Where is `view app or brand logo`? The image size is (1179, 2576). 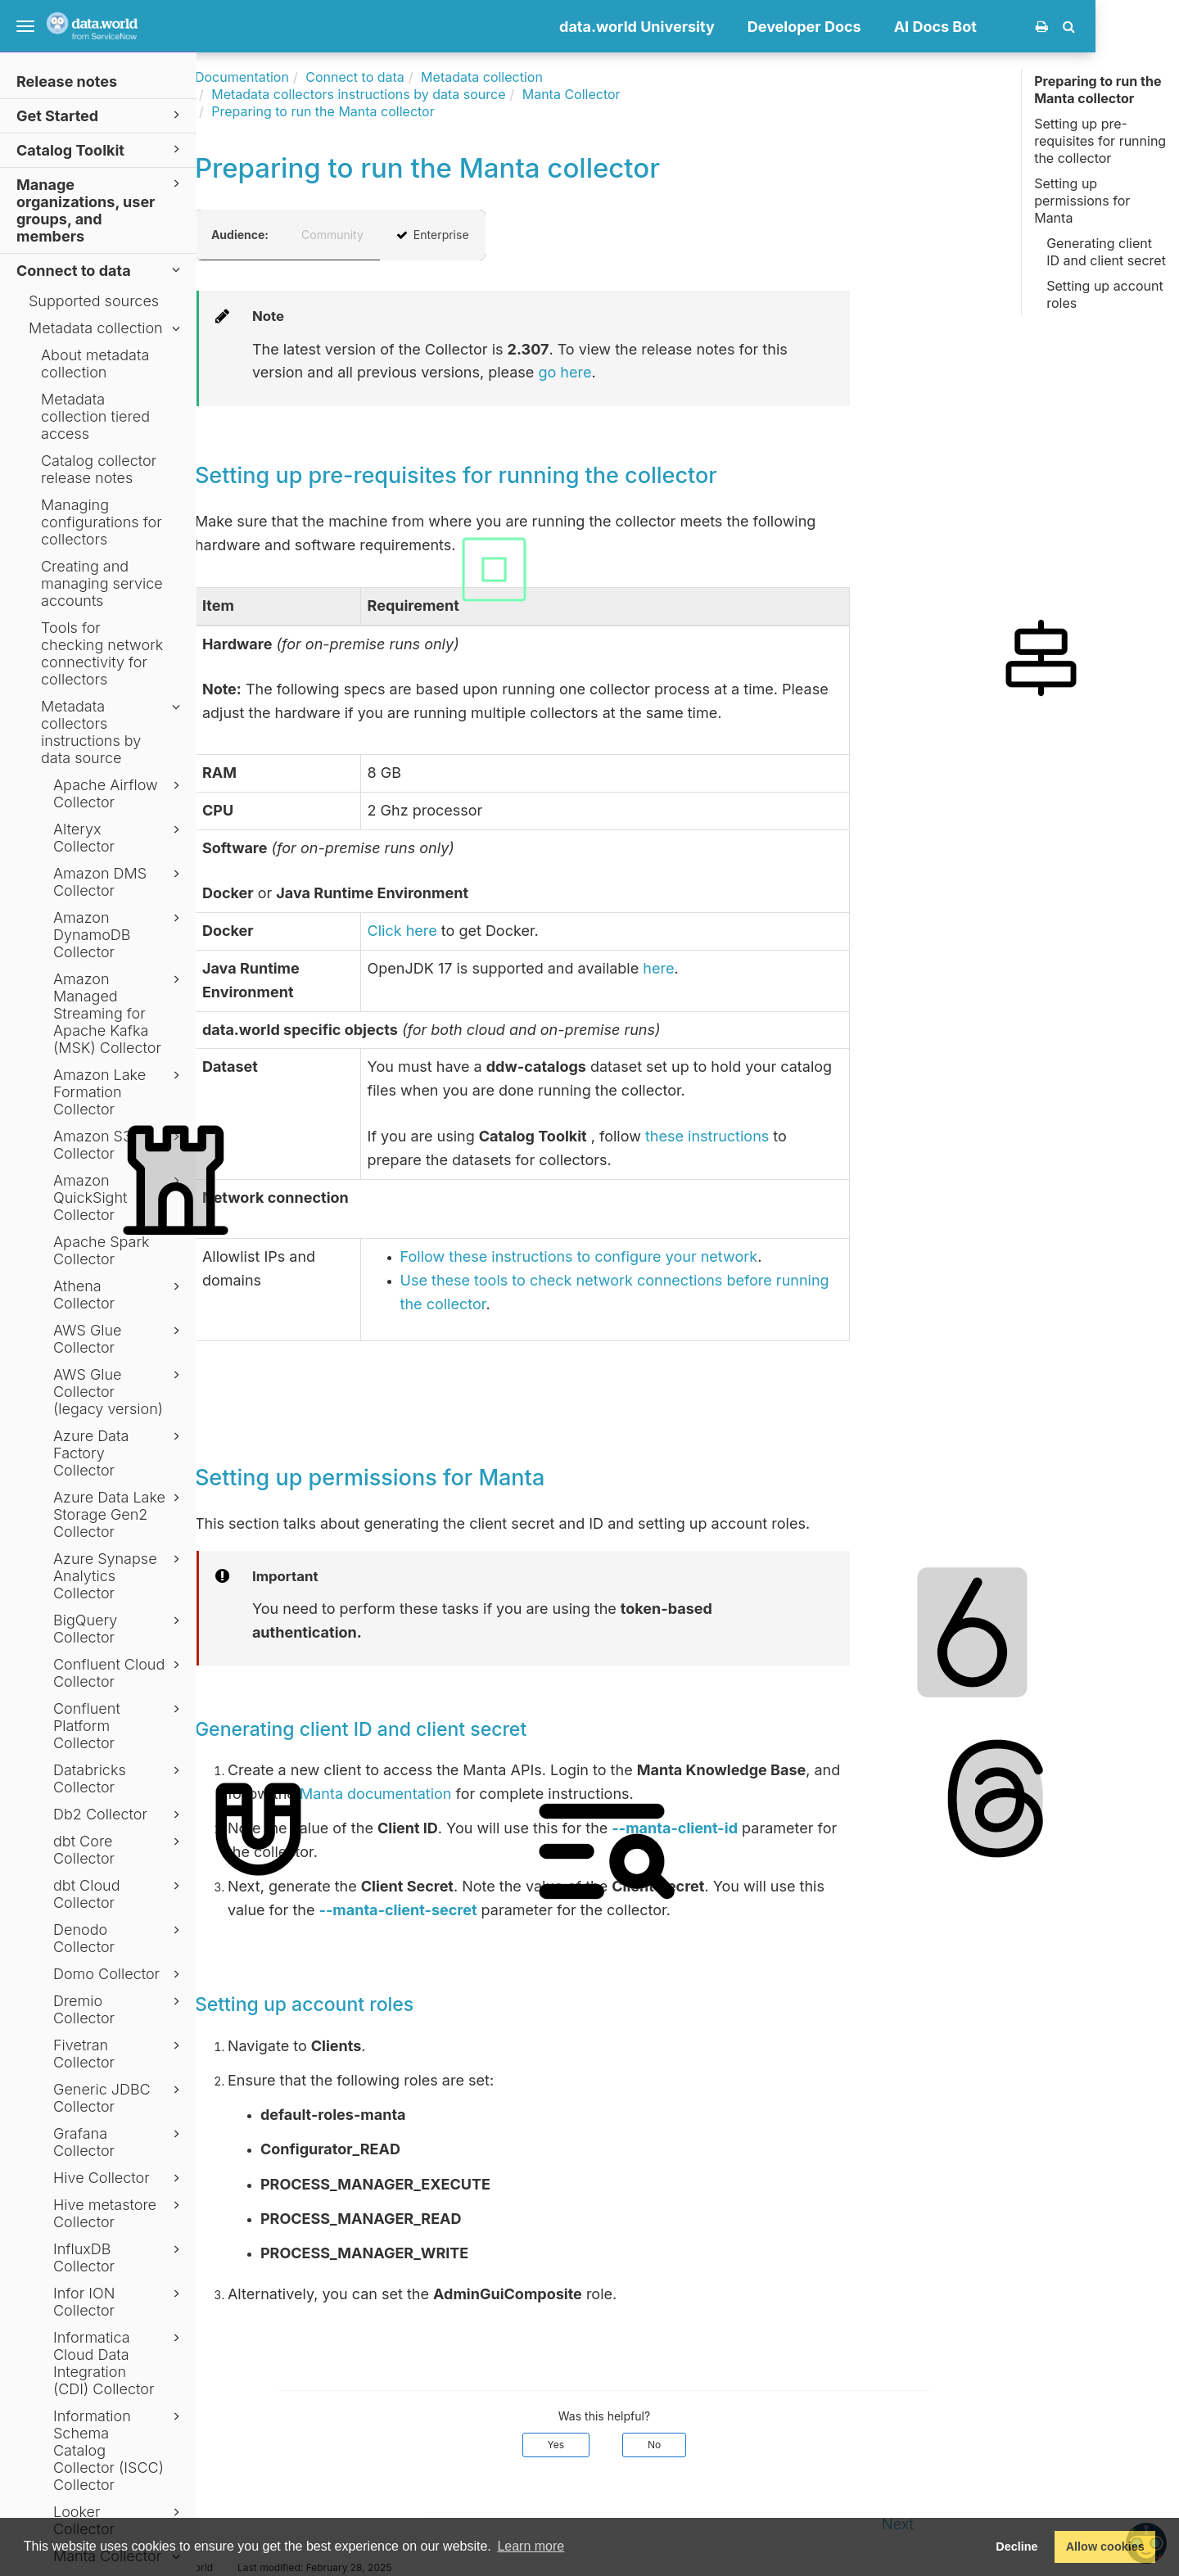 view app or brand logo is located at coordinates (494, 569).